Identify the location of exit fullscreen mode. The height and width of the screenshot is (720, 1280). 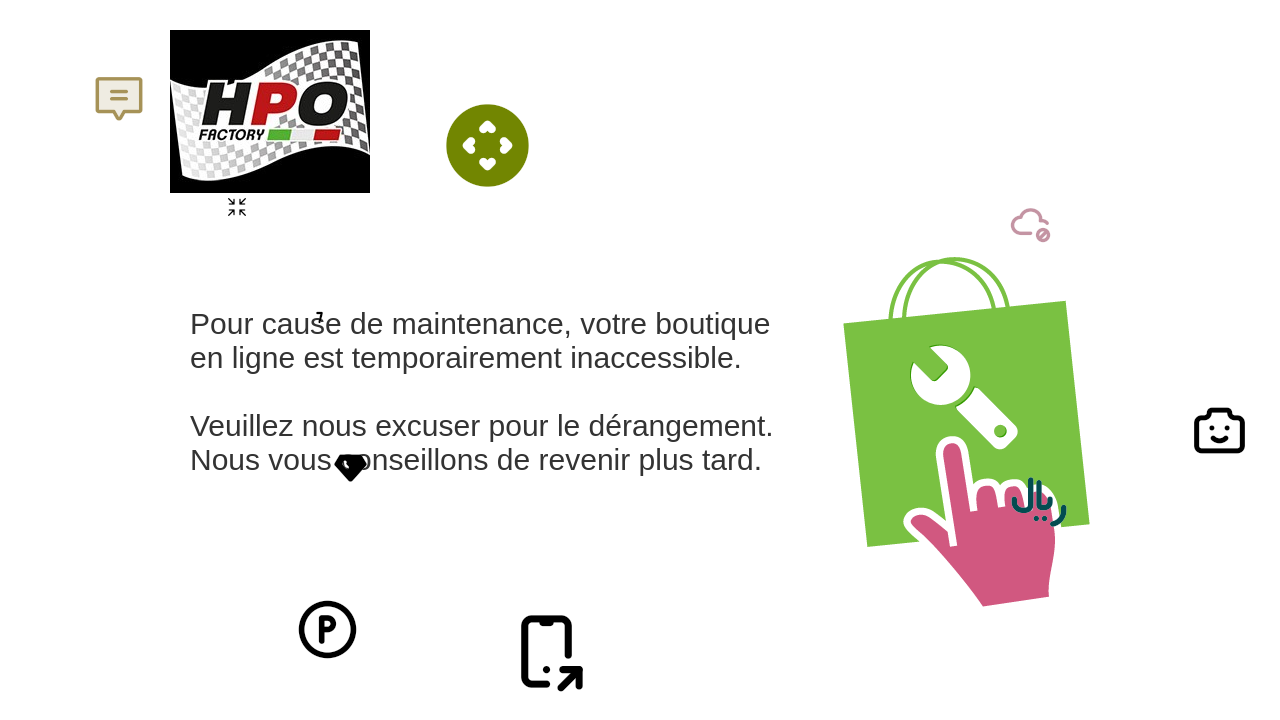
(237, 207).